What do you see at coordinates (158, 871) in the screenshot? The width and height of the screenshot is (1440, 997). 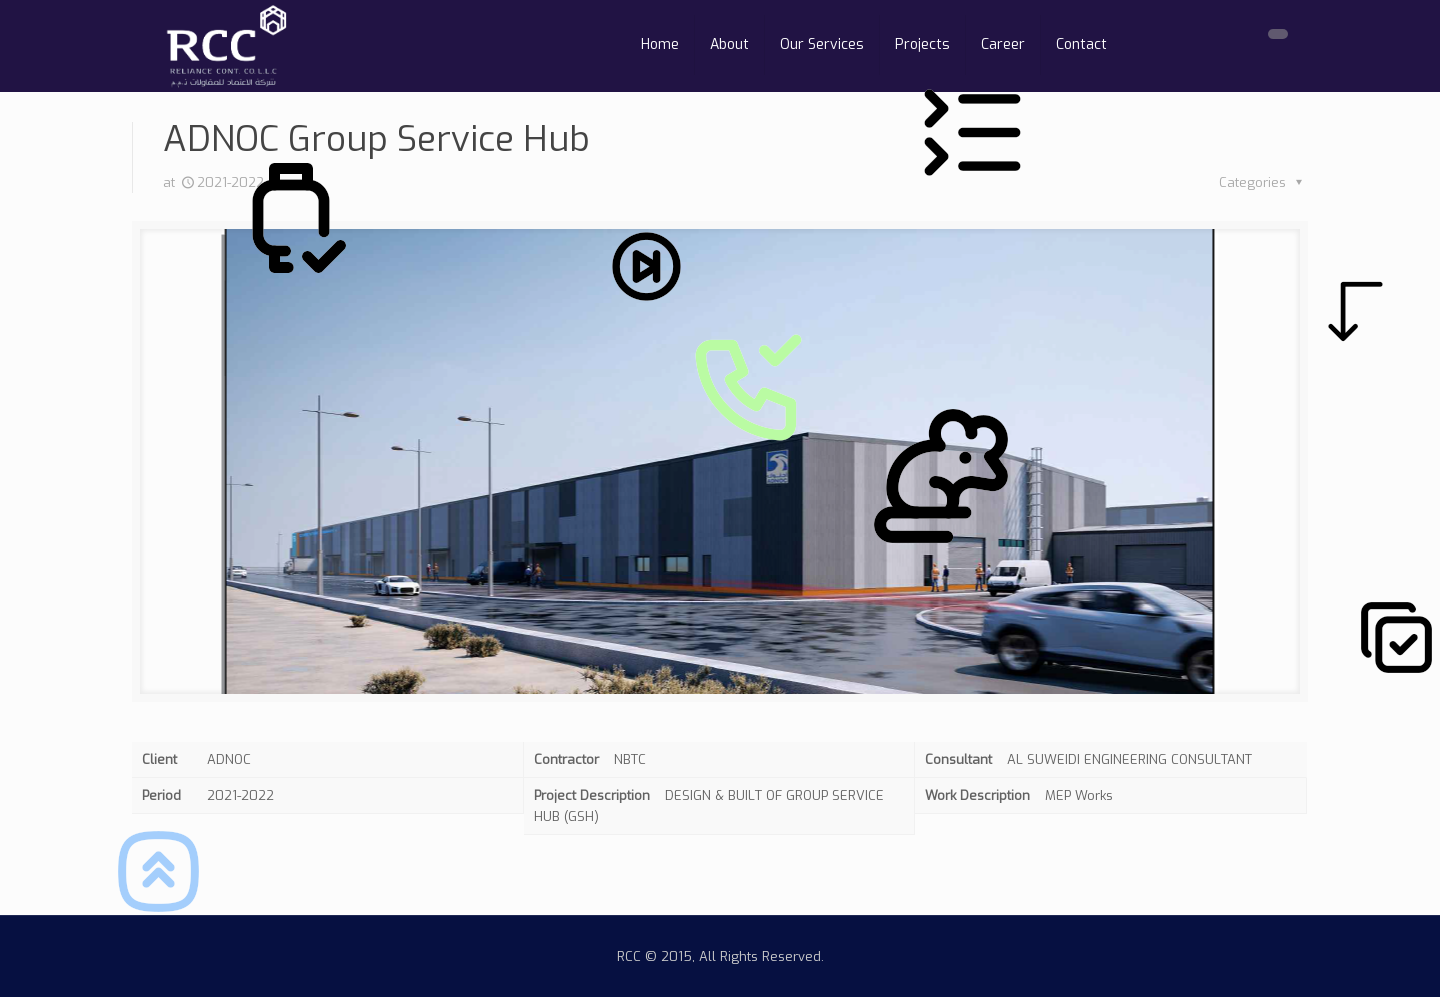 I see `scroll to top of page` at bounding box center [158, 871].